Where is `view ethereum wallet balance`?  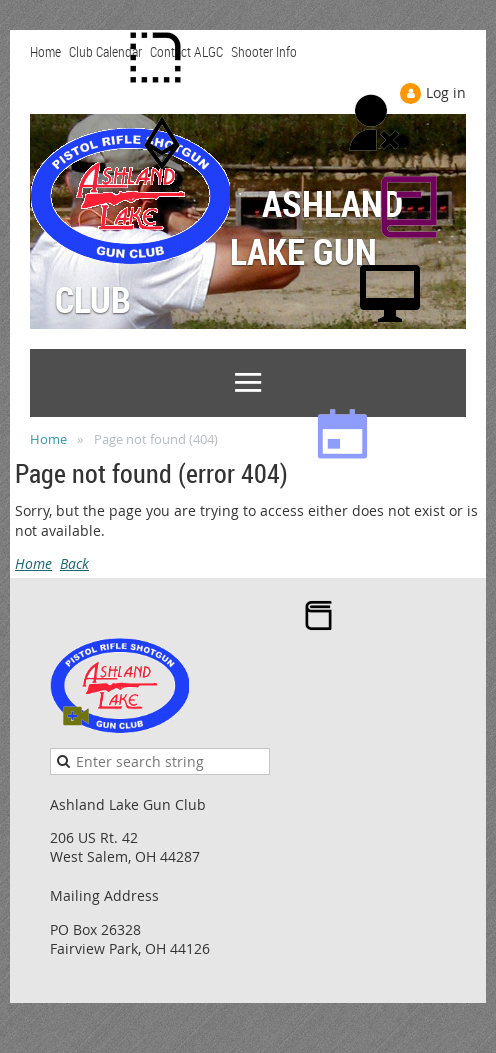 view ethereum wallet balance is located at coordinates (162, 143).